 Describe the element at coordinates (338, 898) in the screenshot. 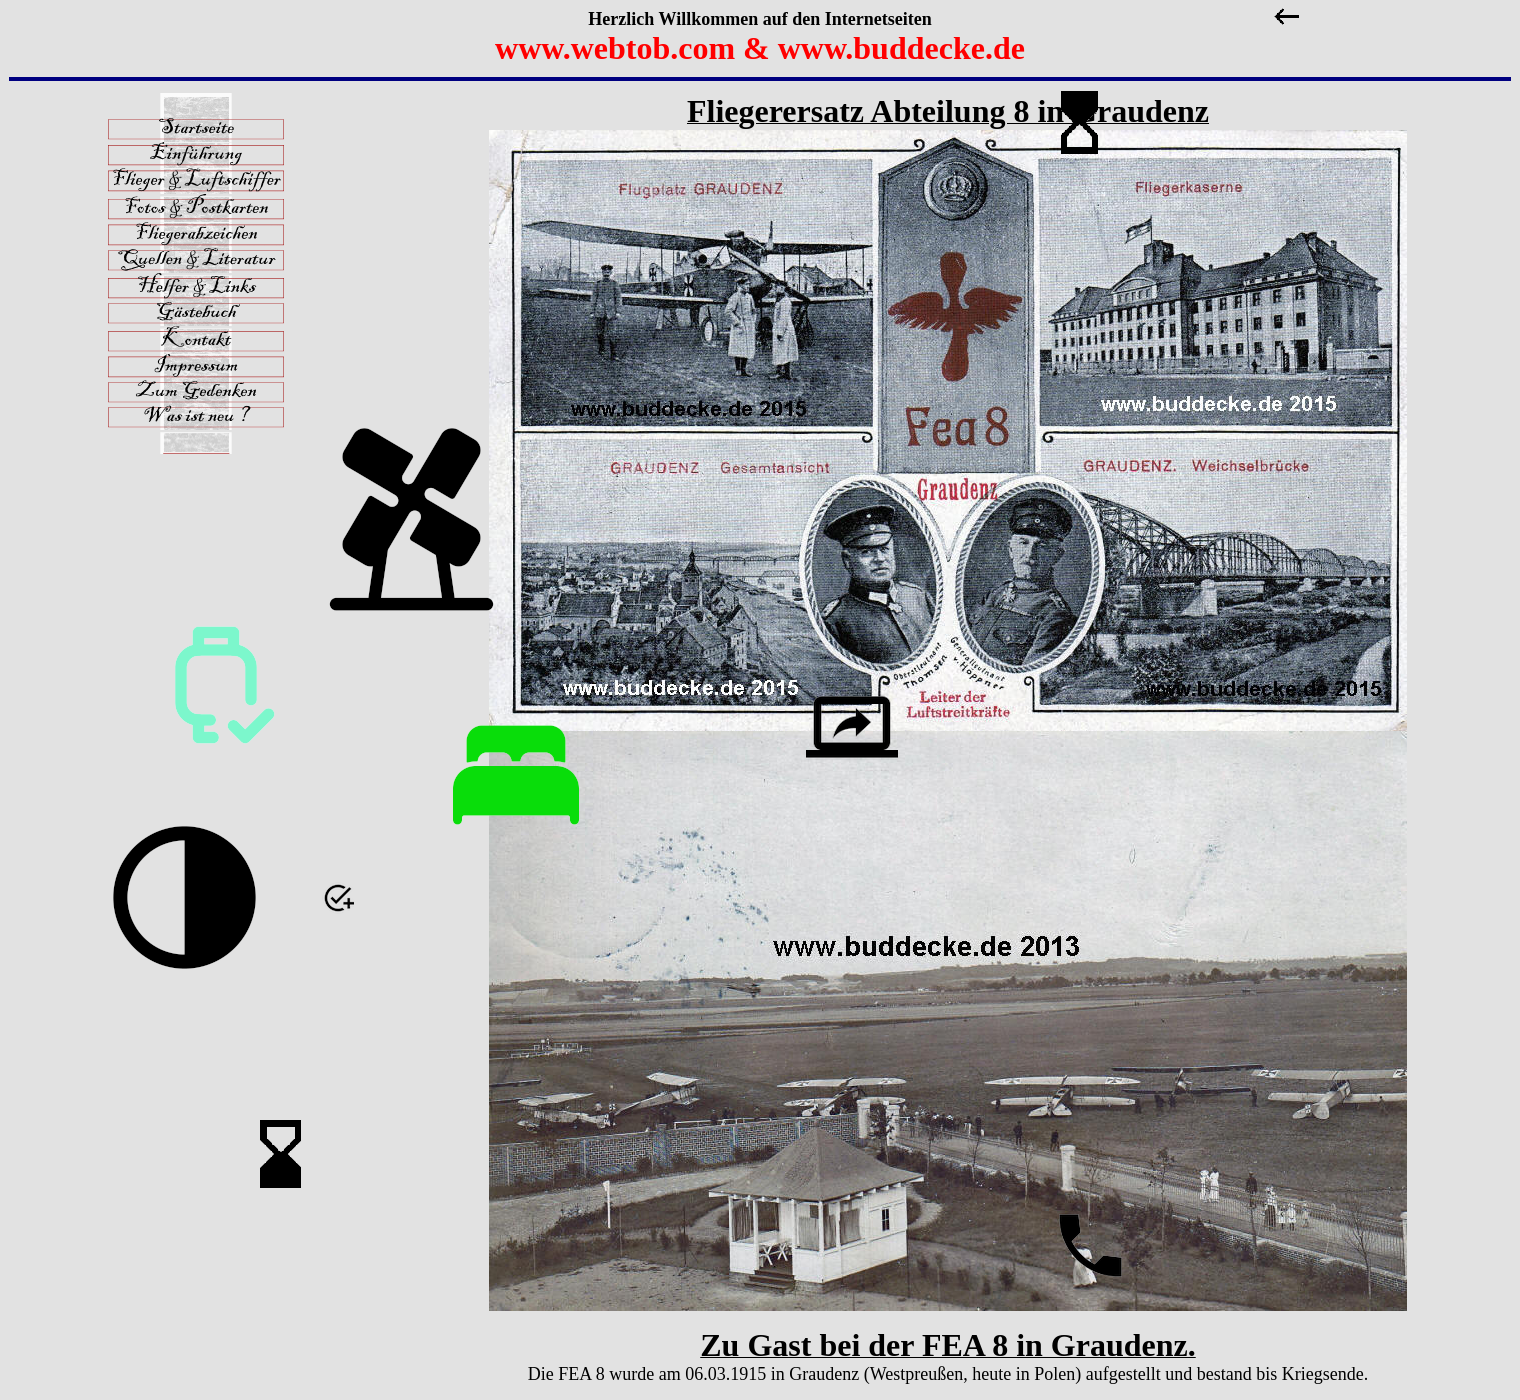

I see `add a new task to your list` at that location.